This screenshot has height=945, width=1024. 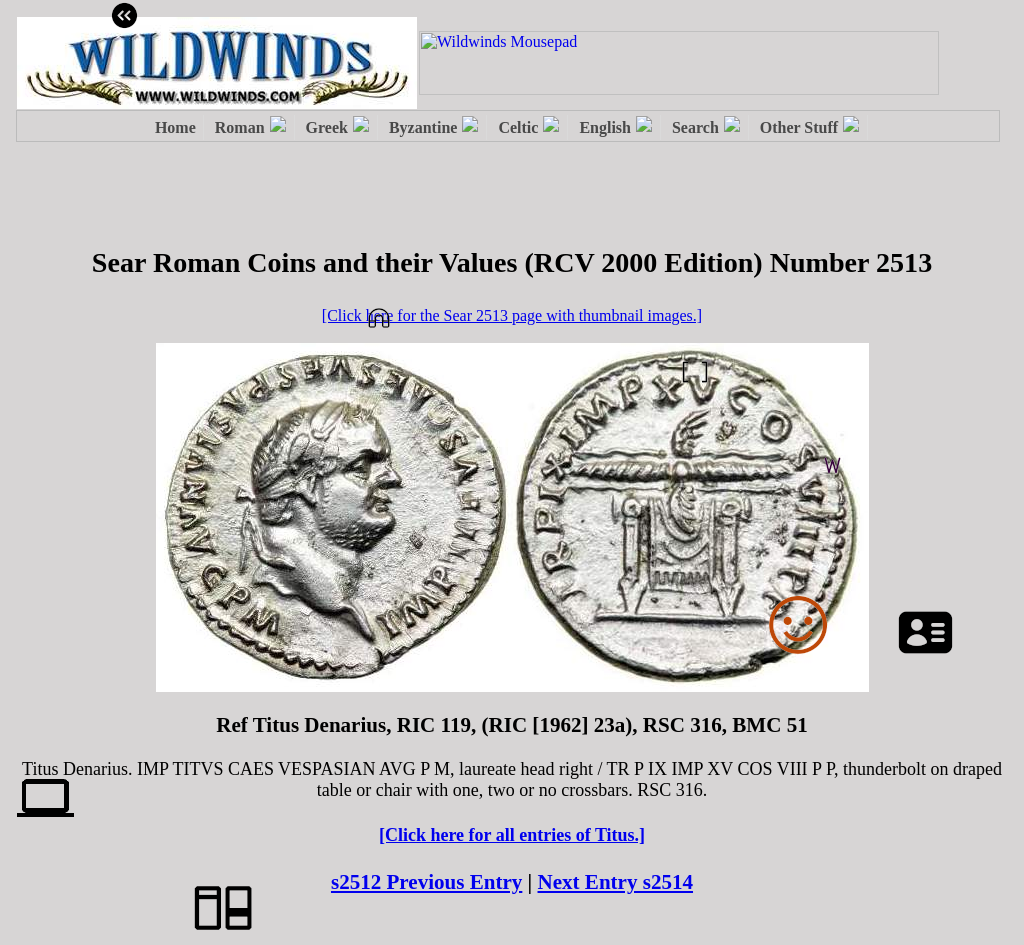 What do you see at coordinates (695, 372) in the screenshot?
I see `indicates an array data type in code` at bounding box center [695, 372].